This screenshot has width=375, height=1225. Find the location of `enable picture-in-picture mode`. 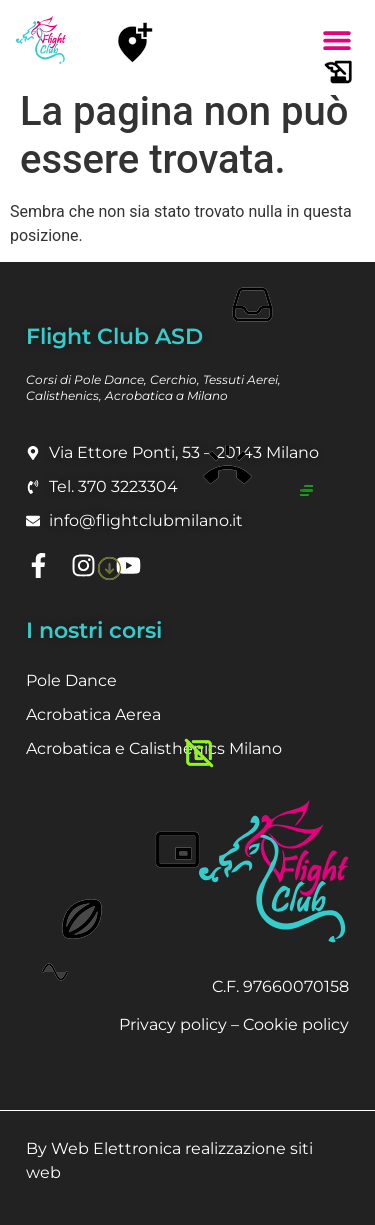

enable picture-in-picture mode is located at coordinates (177, 849).